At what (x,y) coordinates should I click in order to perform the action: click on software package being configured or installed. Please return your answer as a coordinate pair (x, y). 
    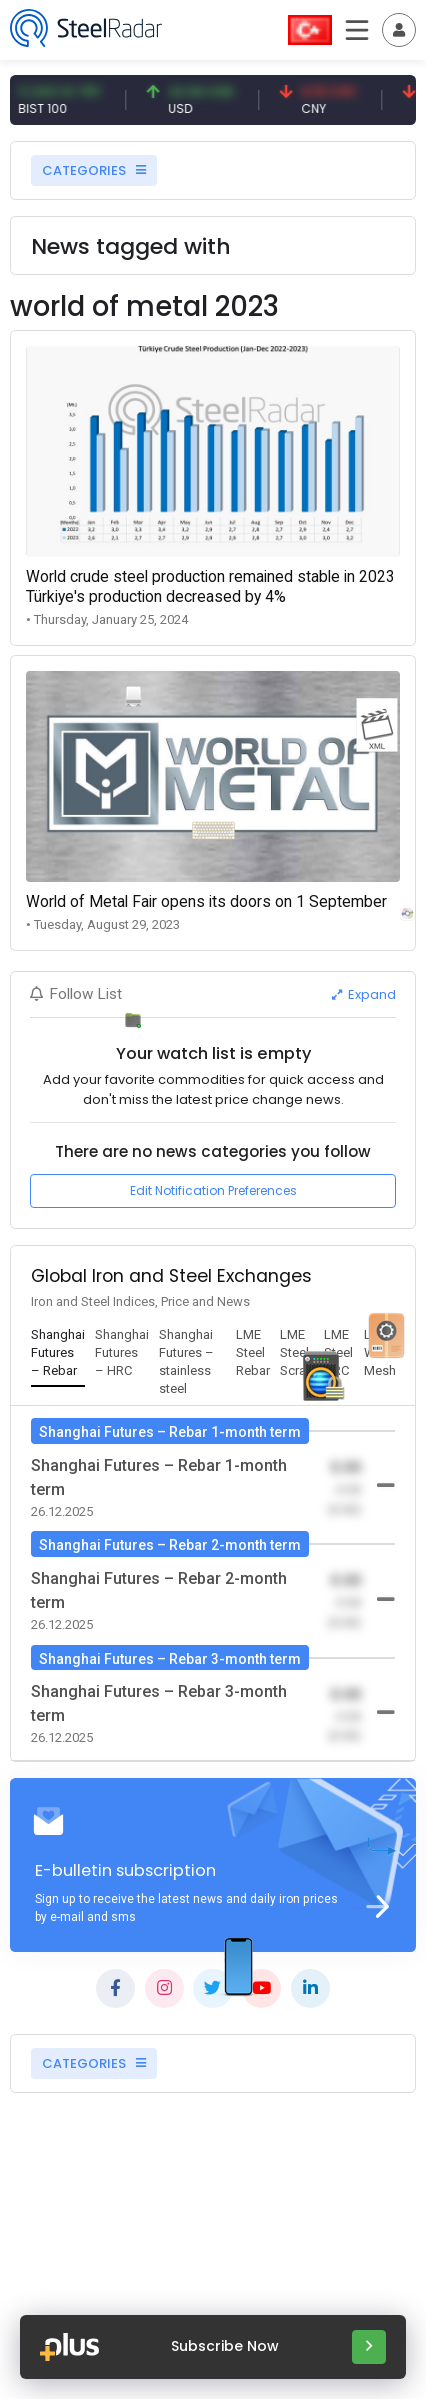
    Looking at the image, I should click on (386, 1335).